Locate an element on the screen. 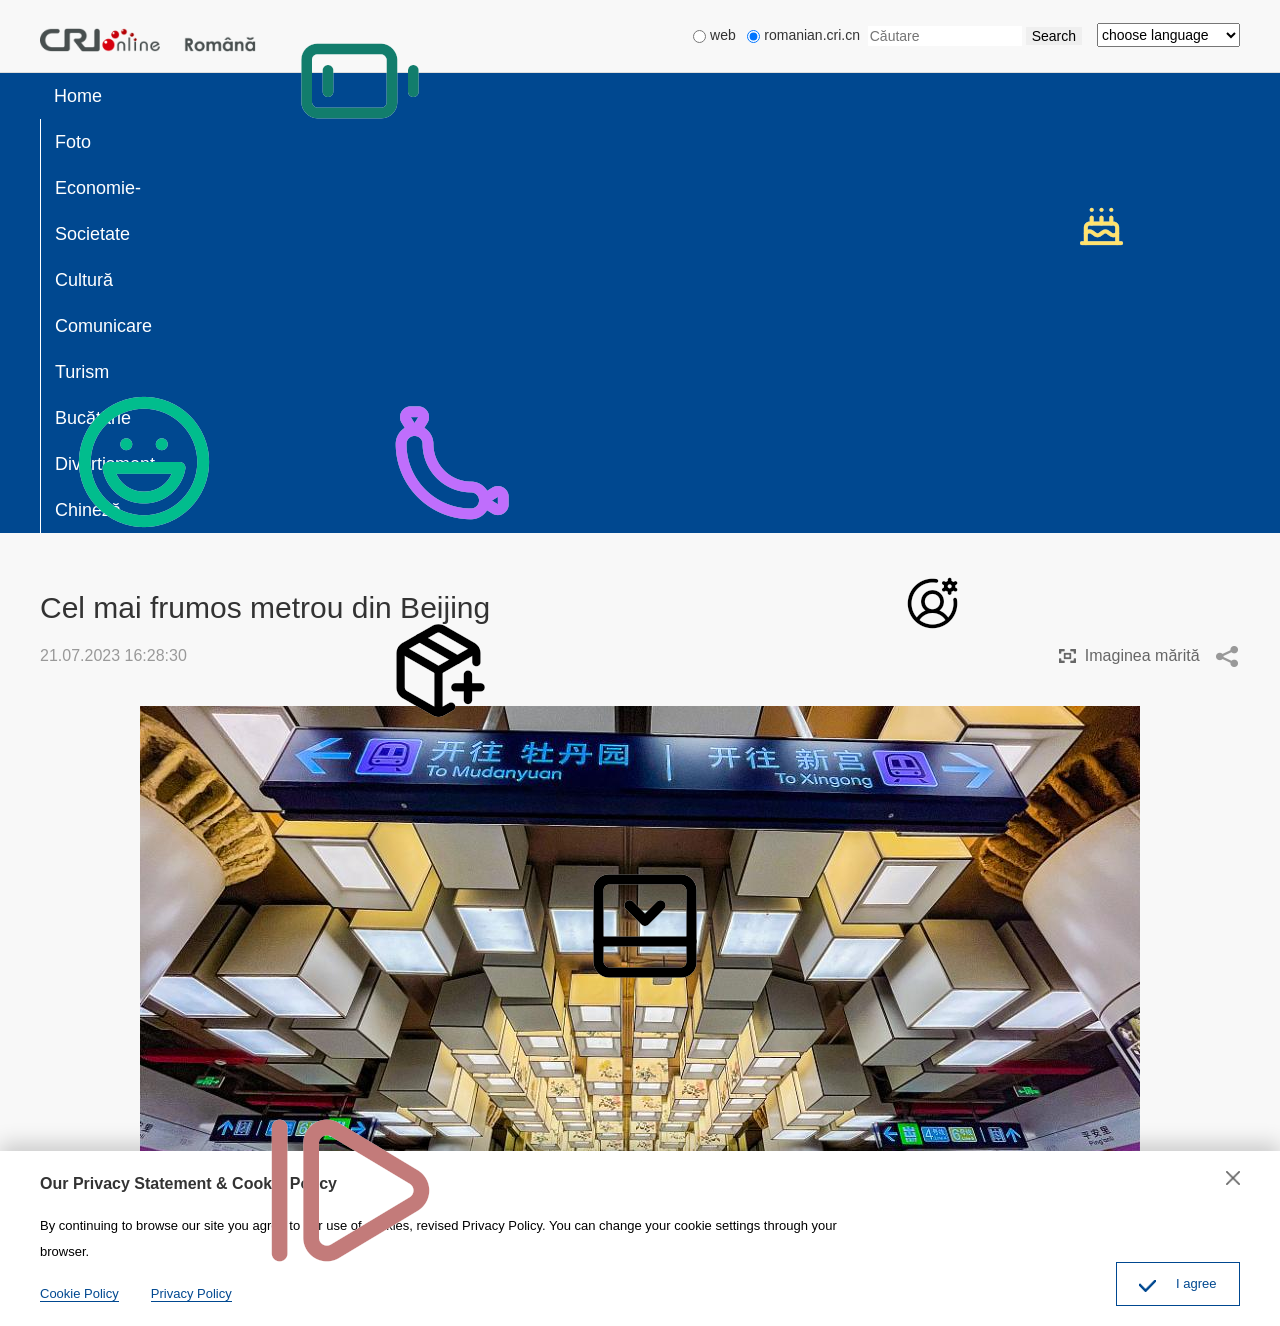 The height and width of the screenshot is (1326, 1280). collapse bottom panel is located at coordinates (645, 926).